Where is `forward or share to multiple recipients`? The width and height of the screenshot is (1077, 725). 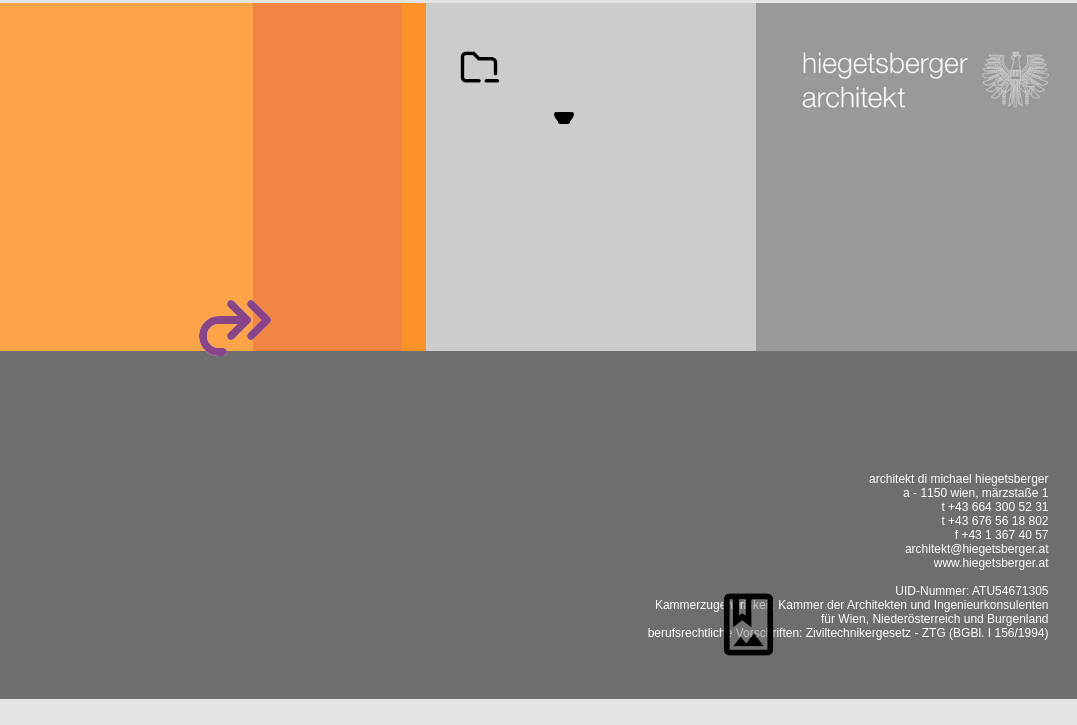
forward or share to multiple recipients is located at coordinates (235, 328).